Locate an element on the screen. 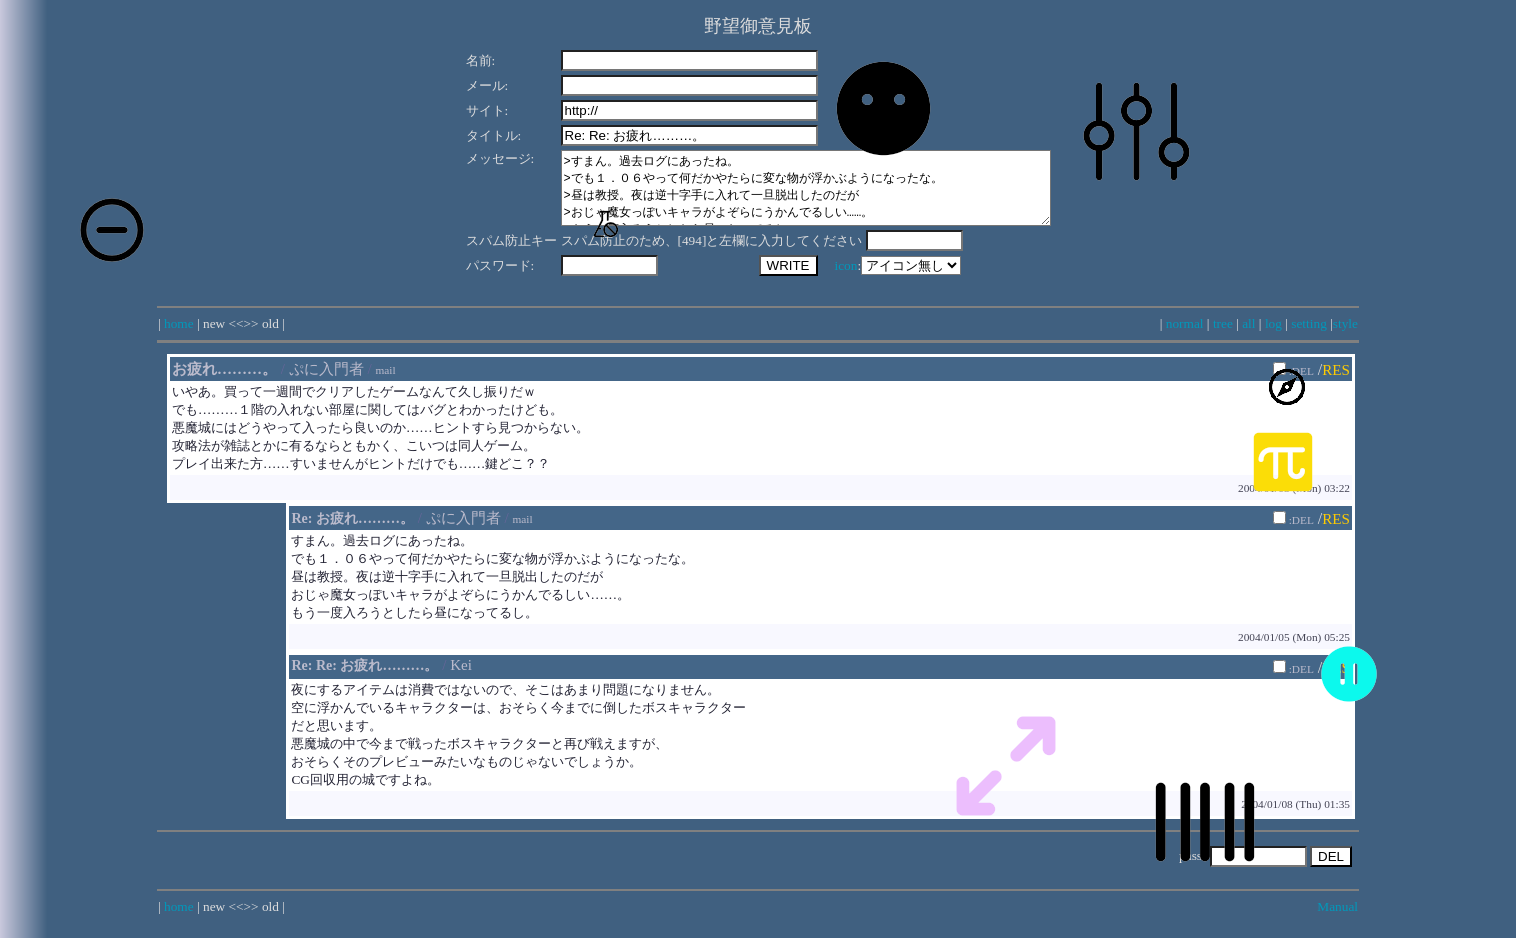 The height and width of the screenshot is (938, 1516). remove an item from a list is located at coordinates (112, 230).